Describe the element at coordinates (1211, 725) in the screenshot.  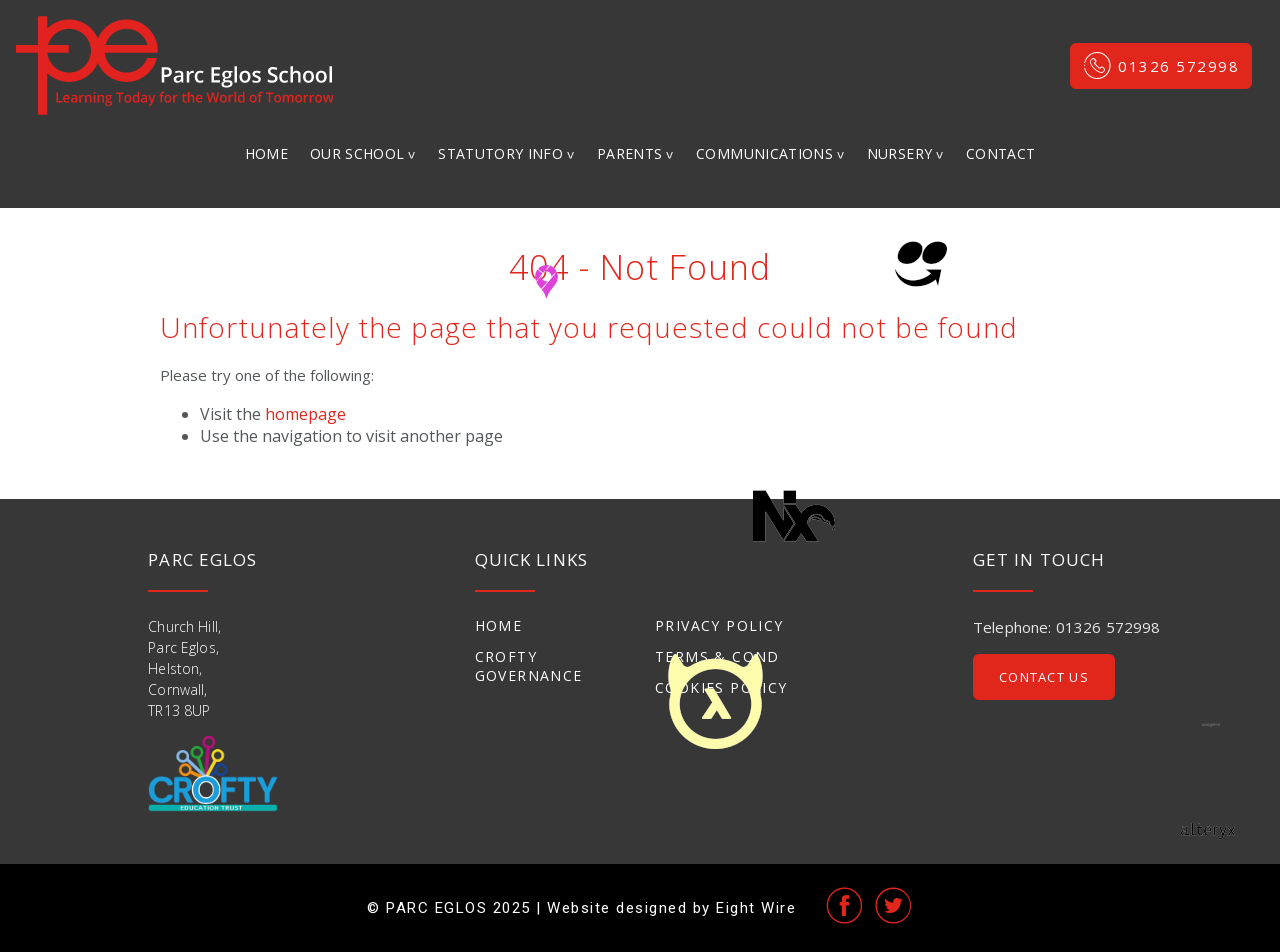
I see `creative technology company logo` at that location.